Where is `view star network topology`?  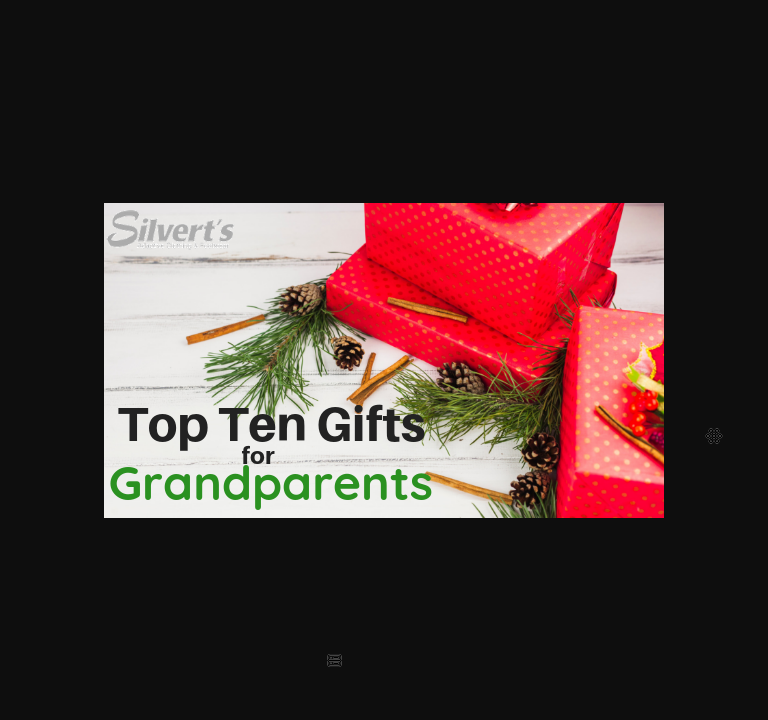
view star network topology is located at coordinates (714, 436).